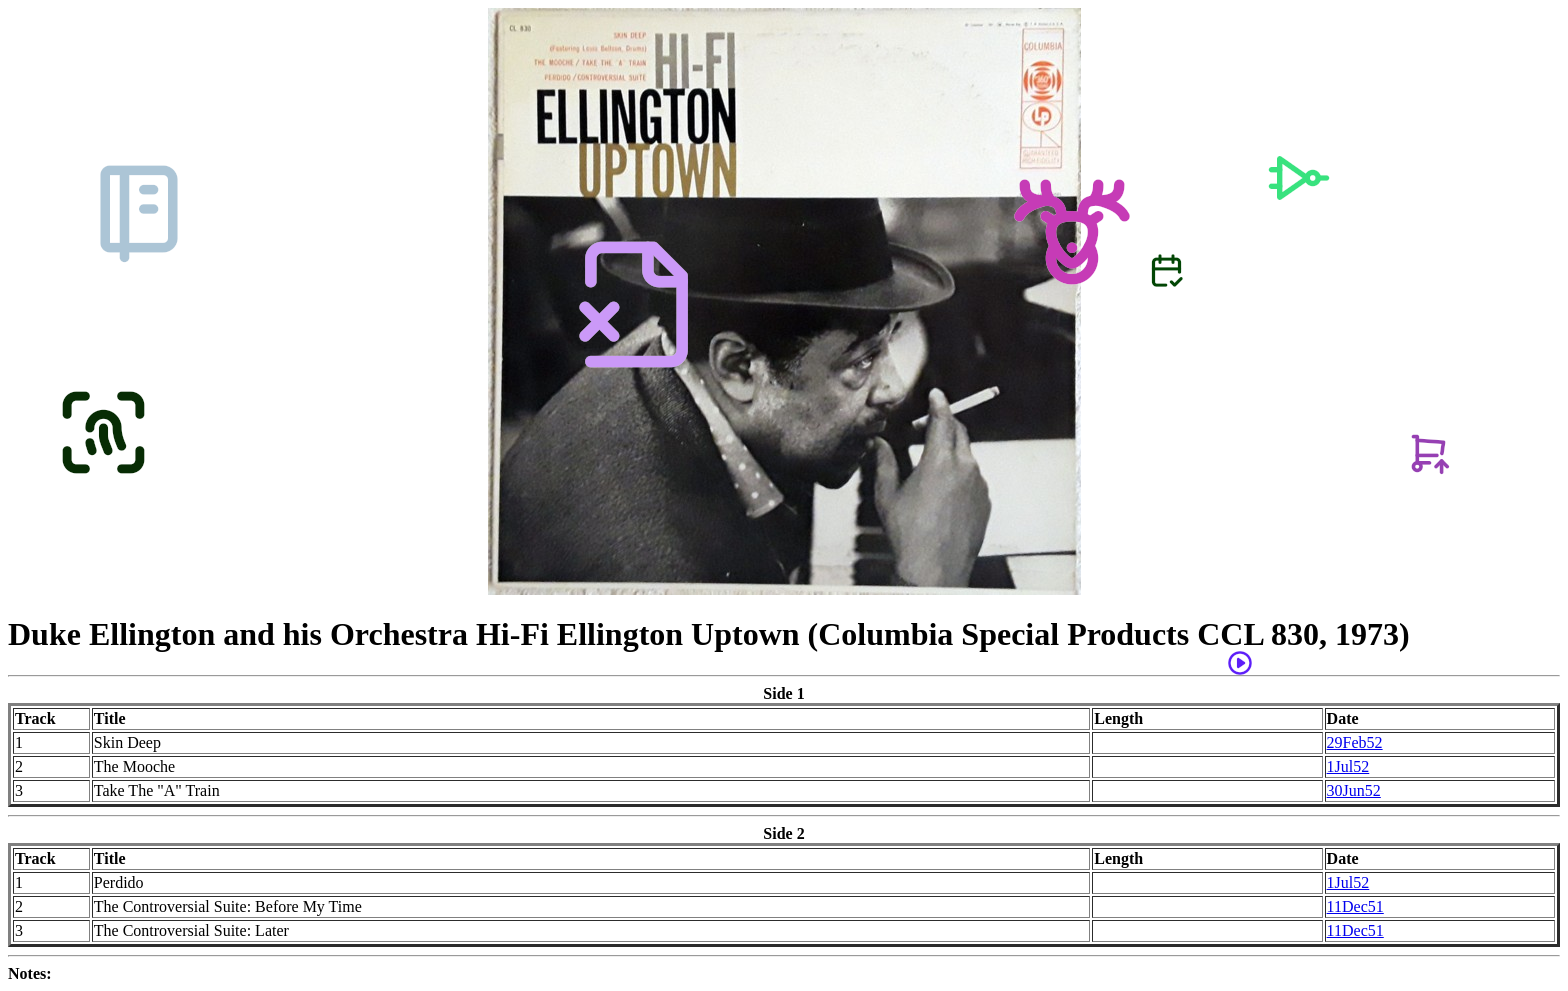 This screenshot has height=991, width=1568. What do you see at coordinates (1240, 663) in the screenshot?
I see `play media or video content` at bounding box center [1240, 663].